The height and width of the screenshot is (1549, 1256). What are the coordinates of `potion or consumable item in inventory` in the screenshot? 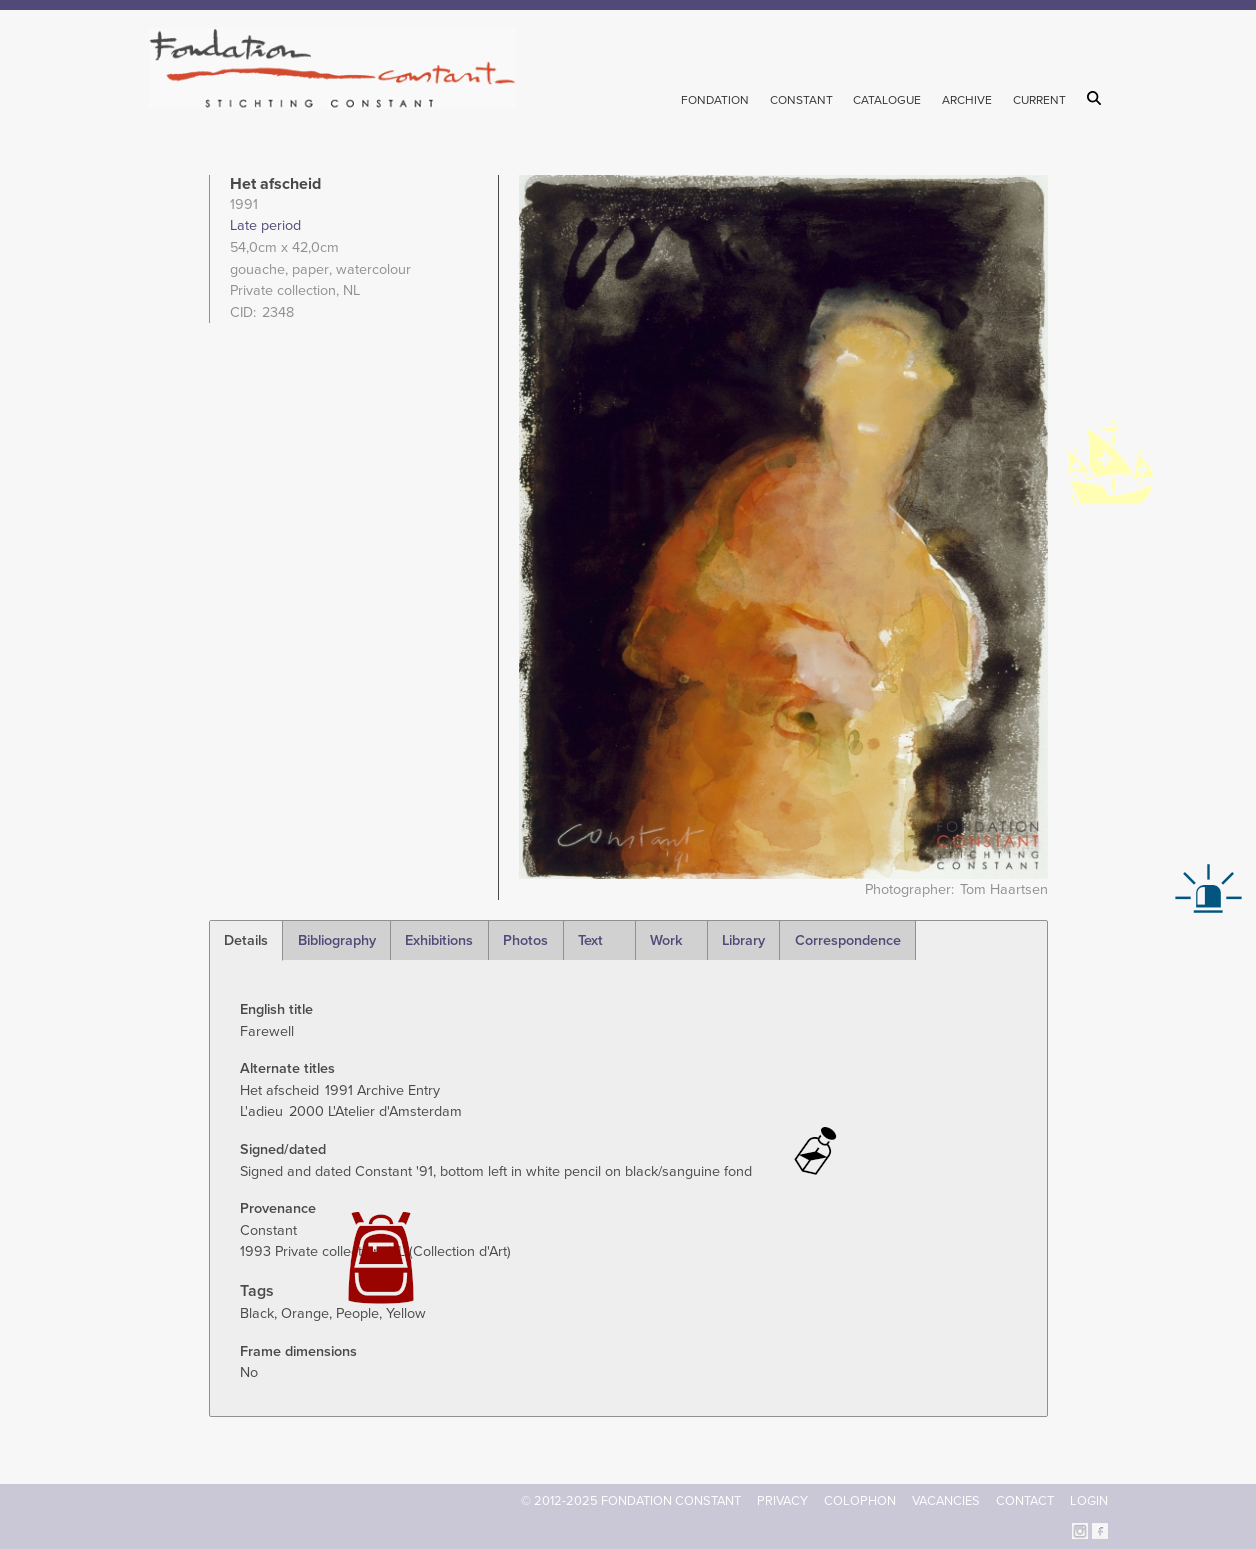 It's located at (816, 1151).